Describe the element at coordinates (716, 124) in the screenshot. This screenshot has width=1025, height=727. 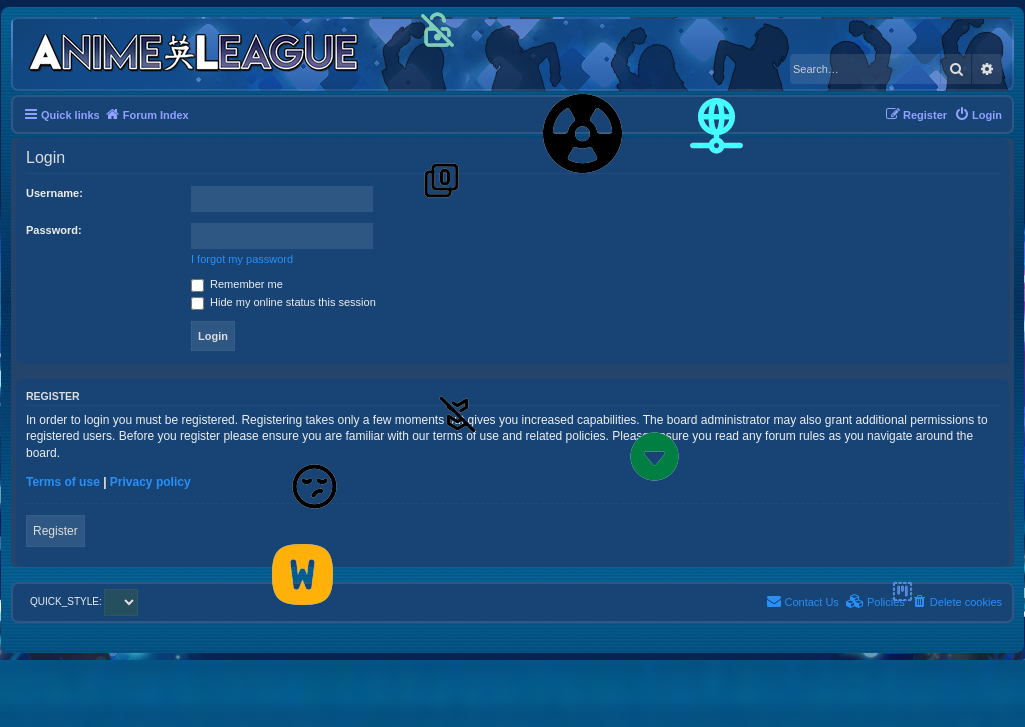
I see `view network connection status` at that location.